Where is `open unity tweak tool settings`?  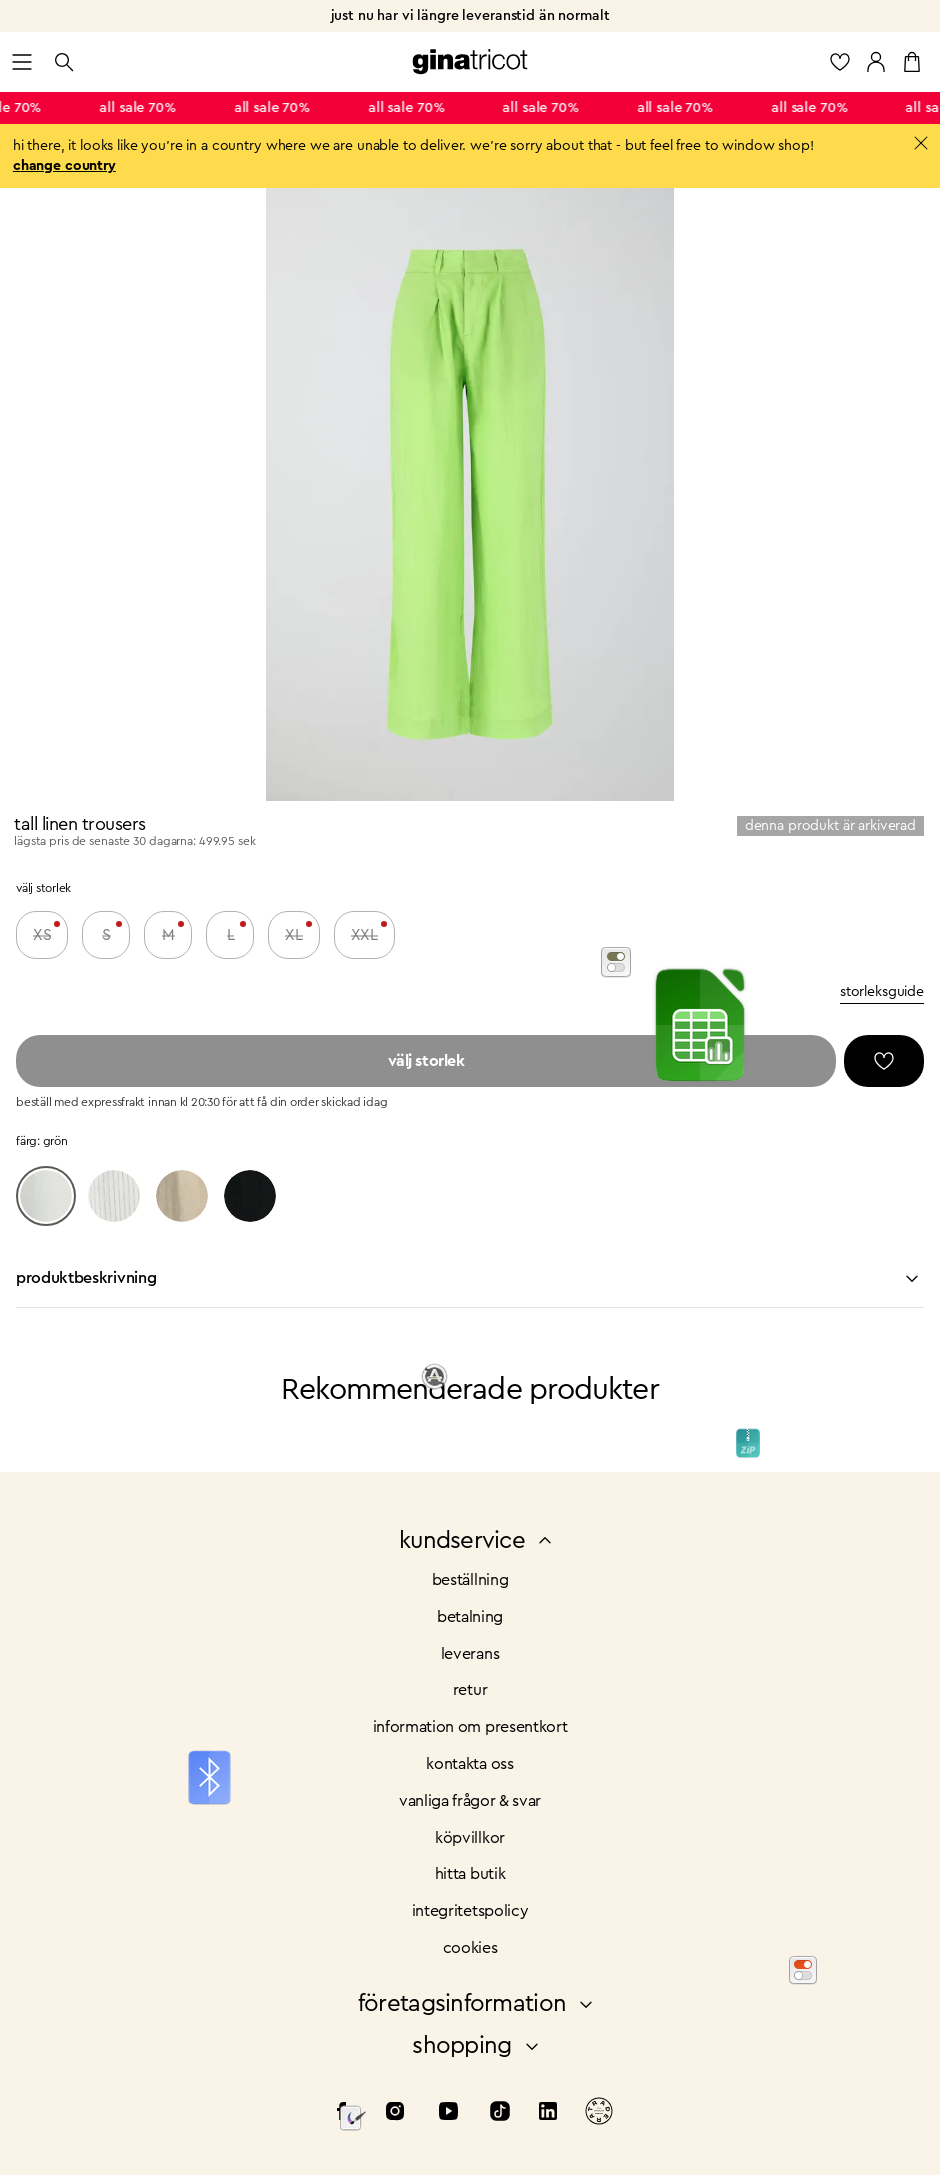
open unity tweak tool settings is located at coordinates (803, 1970).